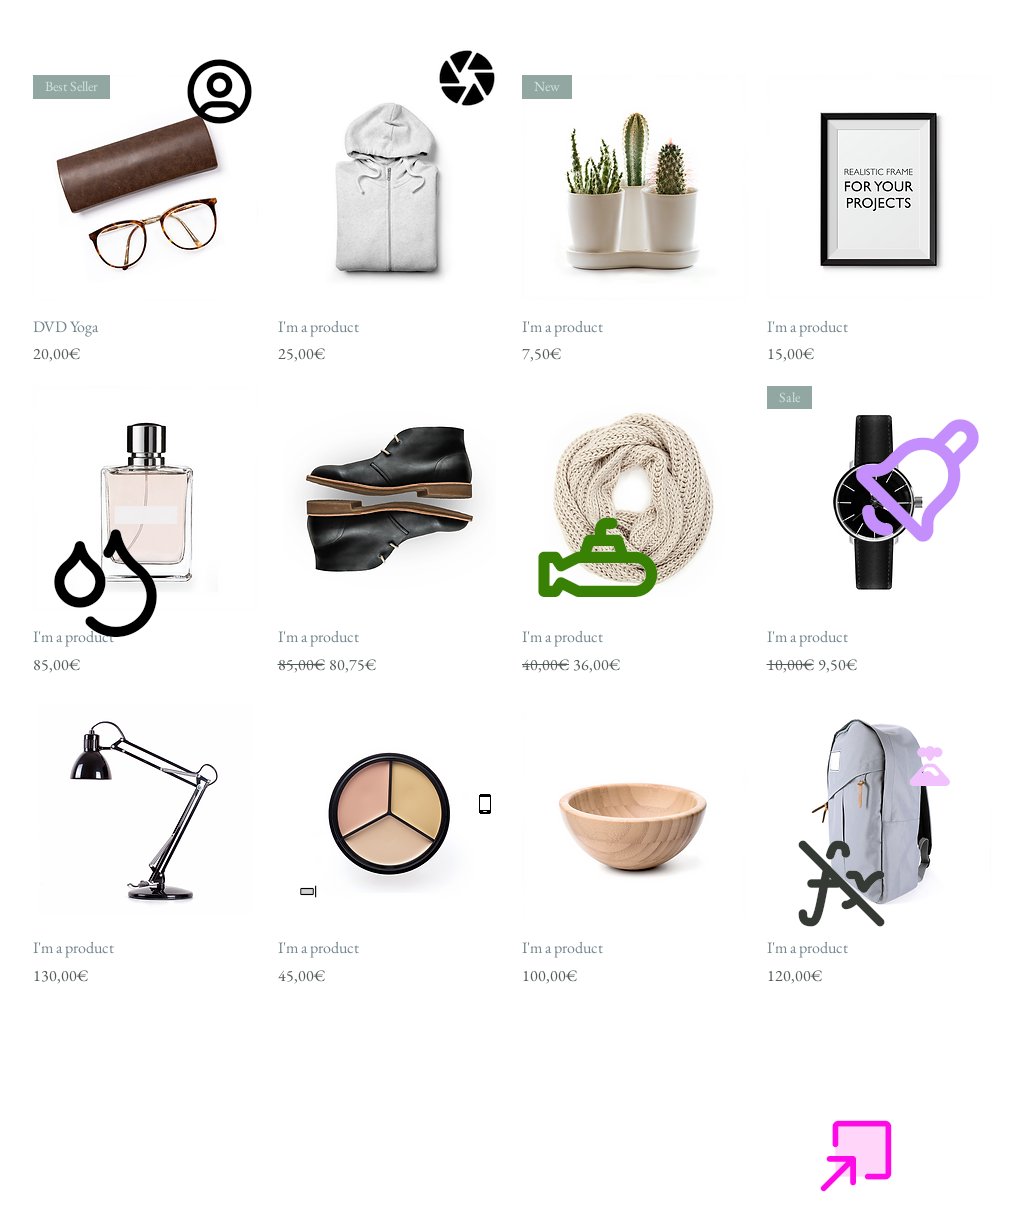 Image resolution: width=1024 pixels, height=1212 pixels. I want to click on align content to the right, so click(308, 891).